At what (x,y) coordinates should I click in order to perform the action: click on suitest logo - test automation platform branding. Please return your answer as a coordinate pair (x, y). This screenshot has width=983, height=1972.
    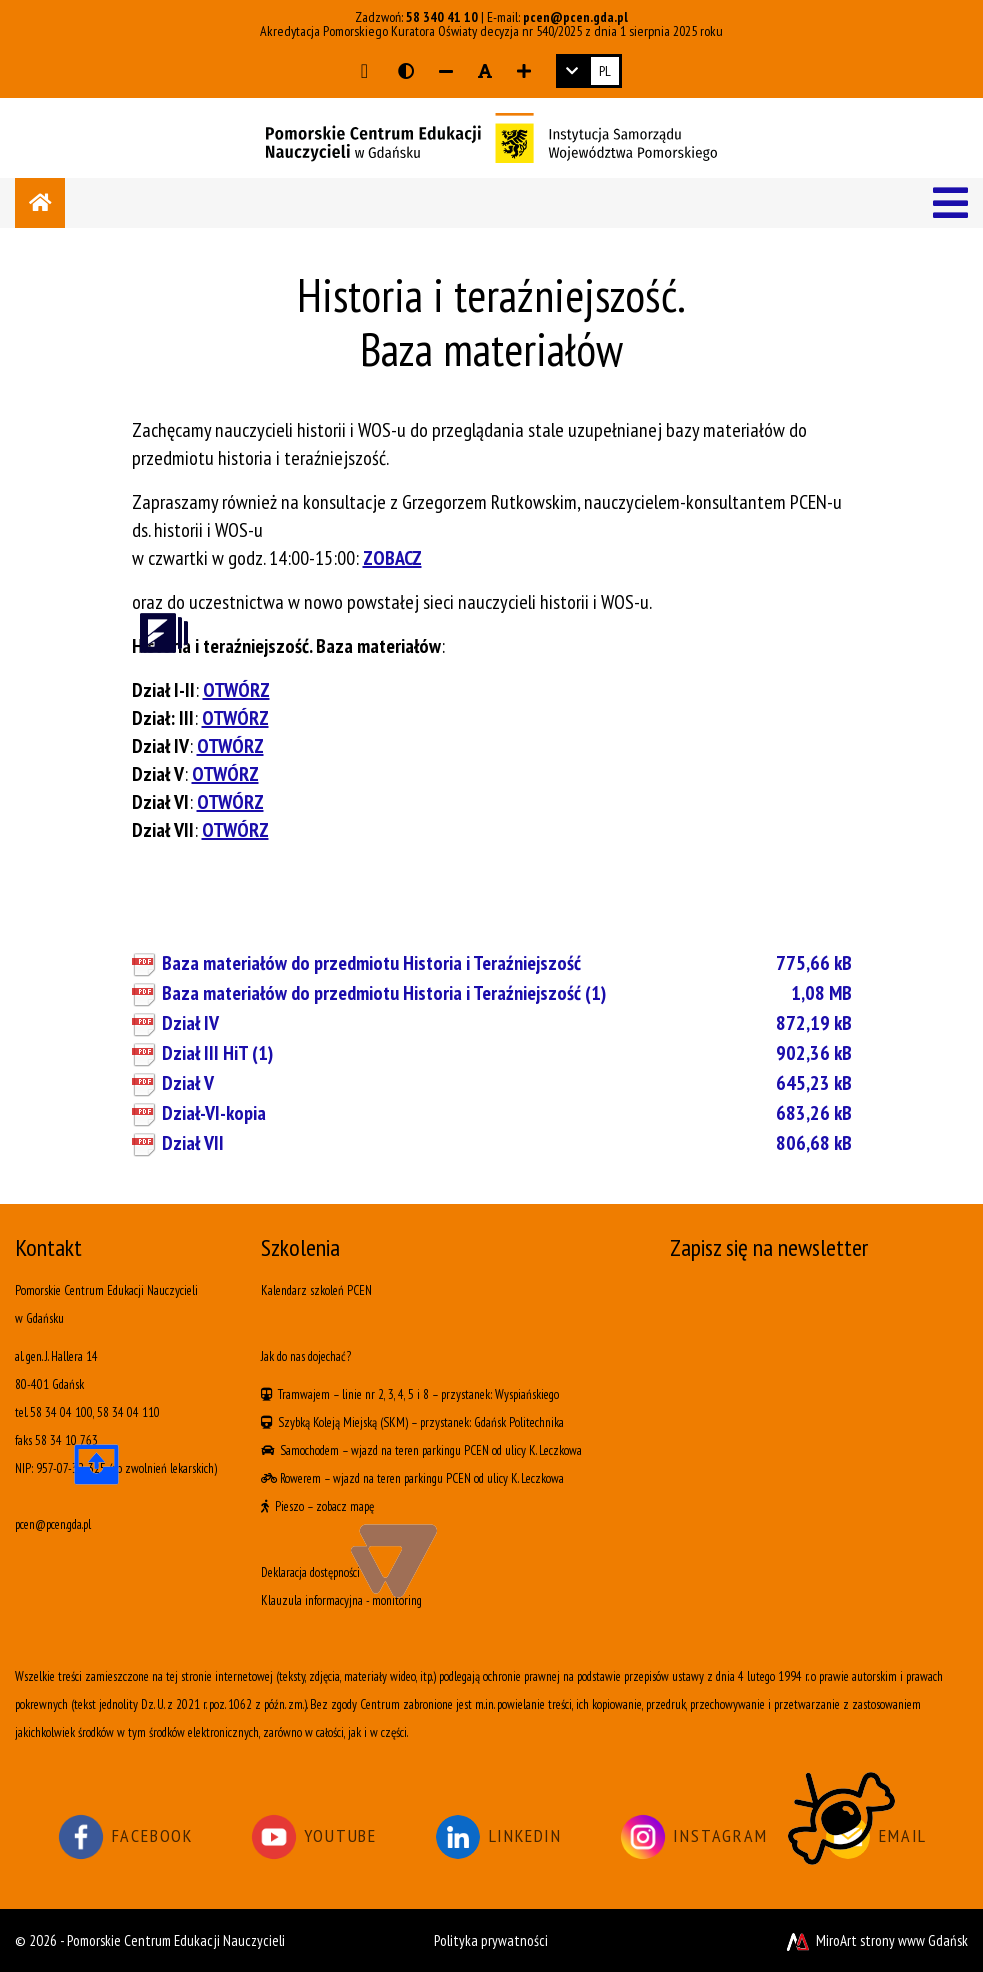
    Looking at the image, I should click on (841, 1818).